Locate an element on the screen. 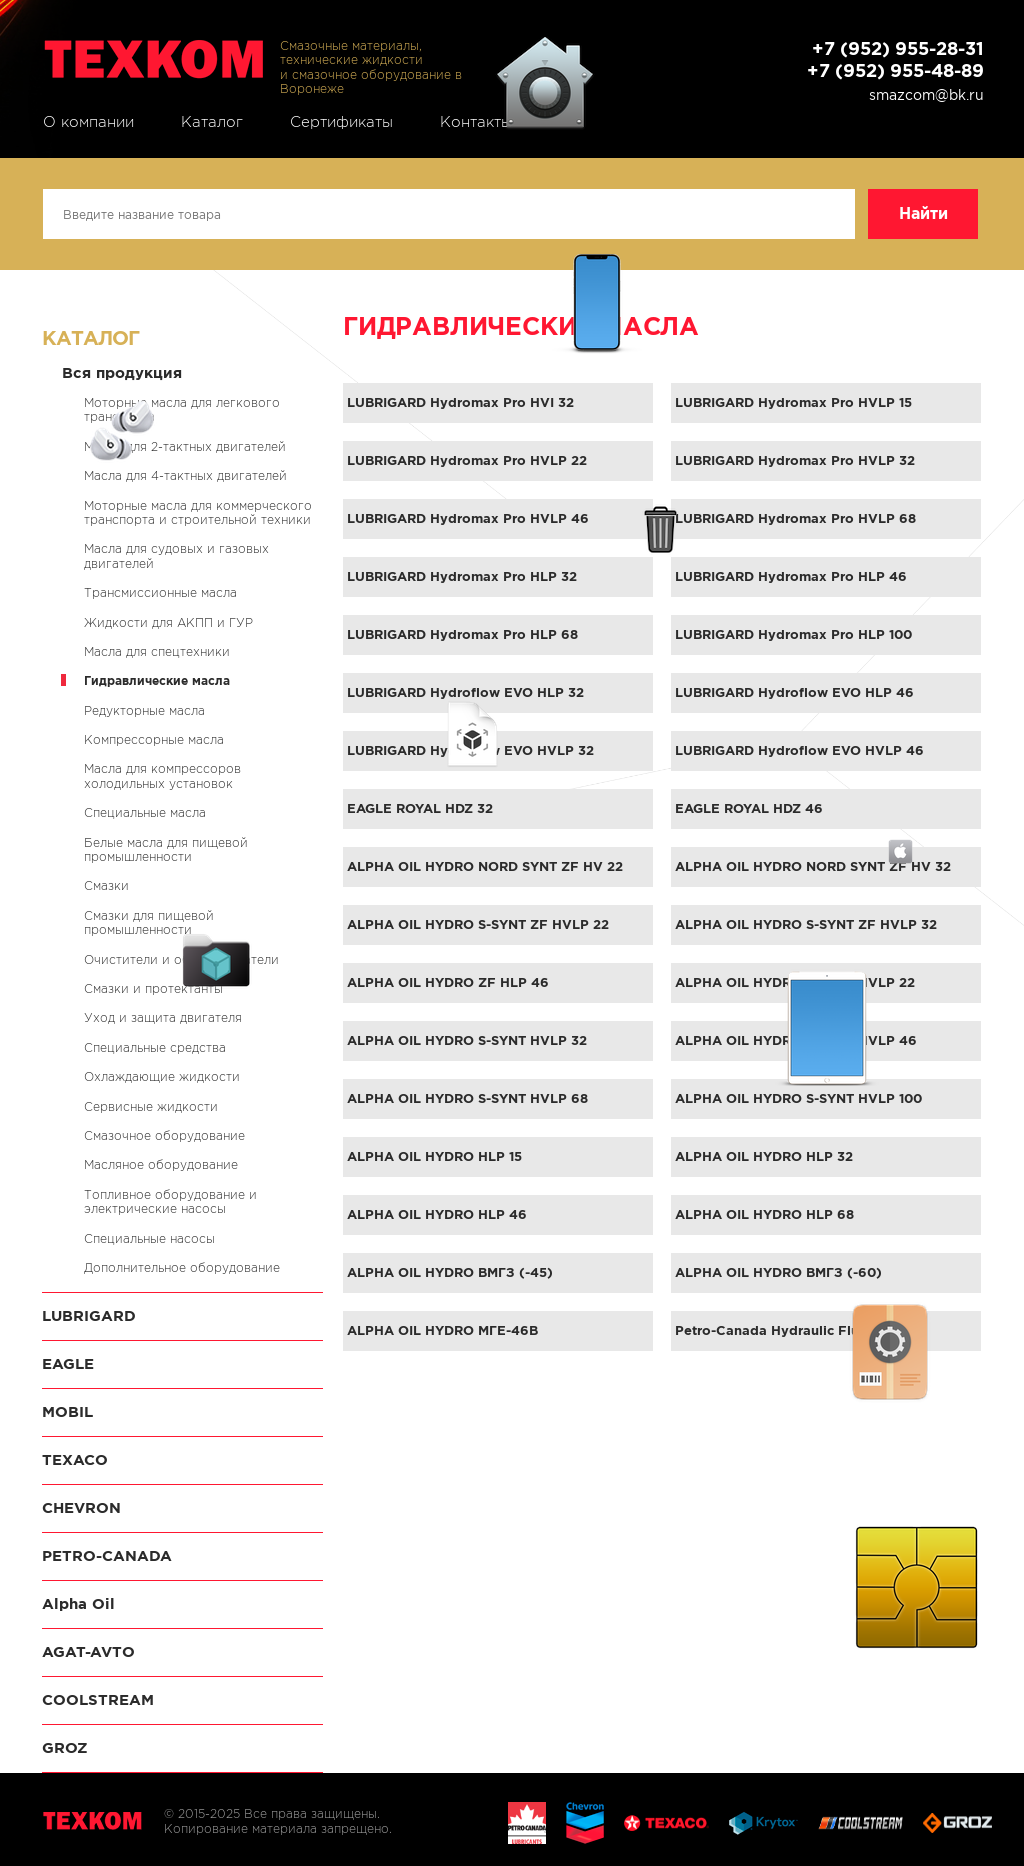  software package being configured or installed is located at coordinates (890, 1352).